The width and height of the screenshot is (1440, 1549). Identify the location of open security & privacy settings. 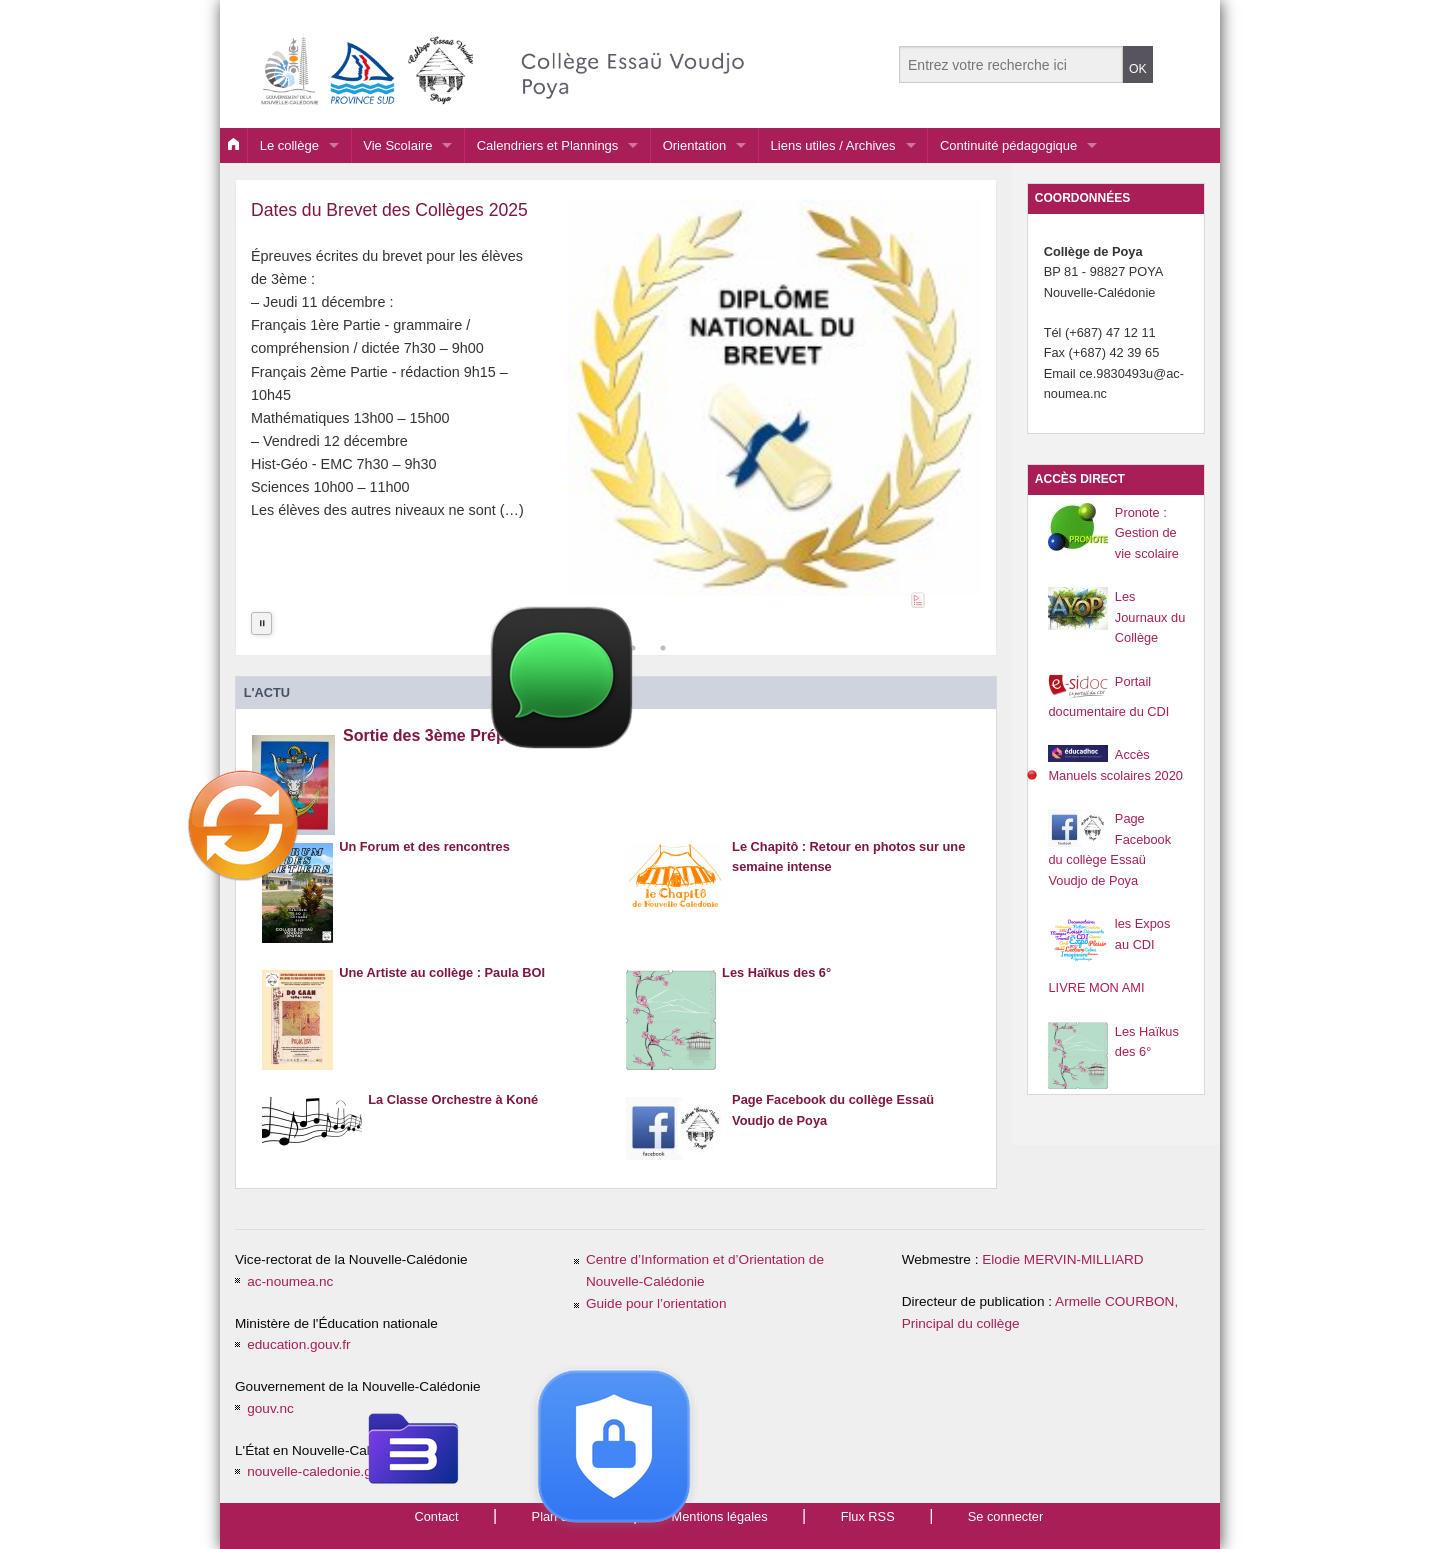
(614, 1449).